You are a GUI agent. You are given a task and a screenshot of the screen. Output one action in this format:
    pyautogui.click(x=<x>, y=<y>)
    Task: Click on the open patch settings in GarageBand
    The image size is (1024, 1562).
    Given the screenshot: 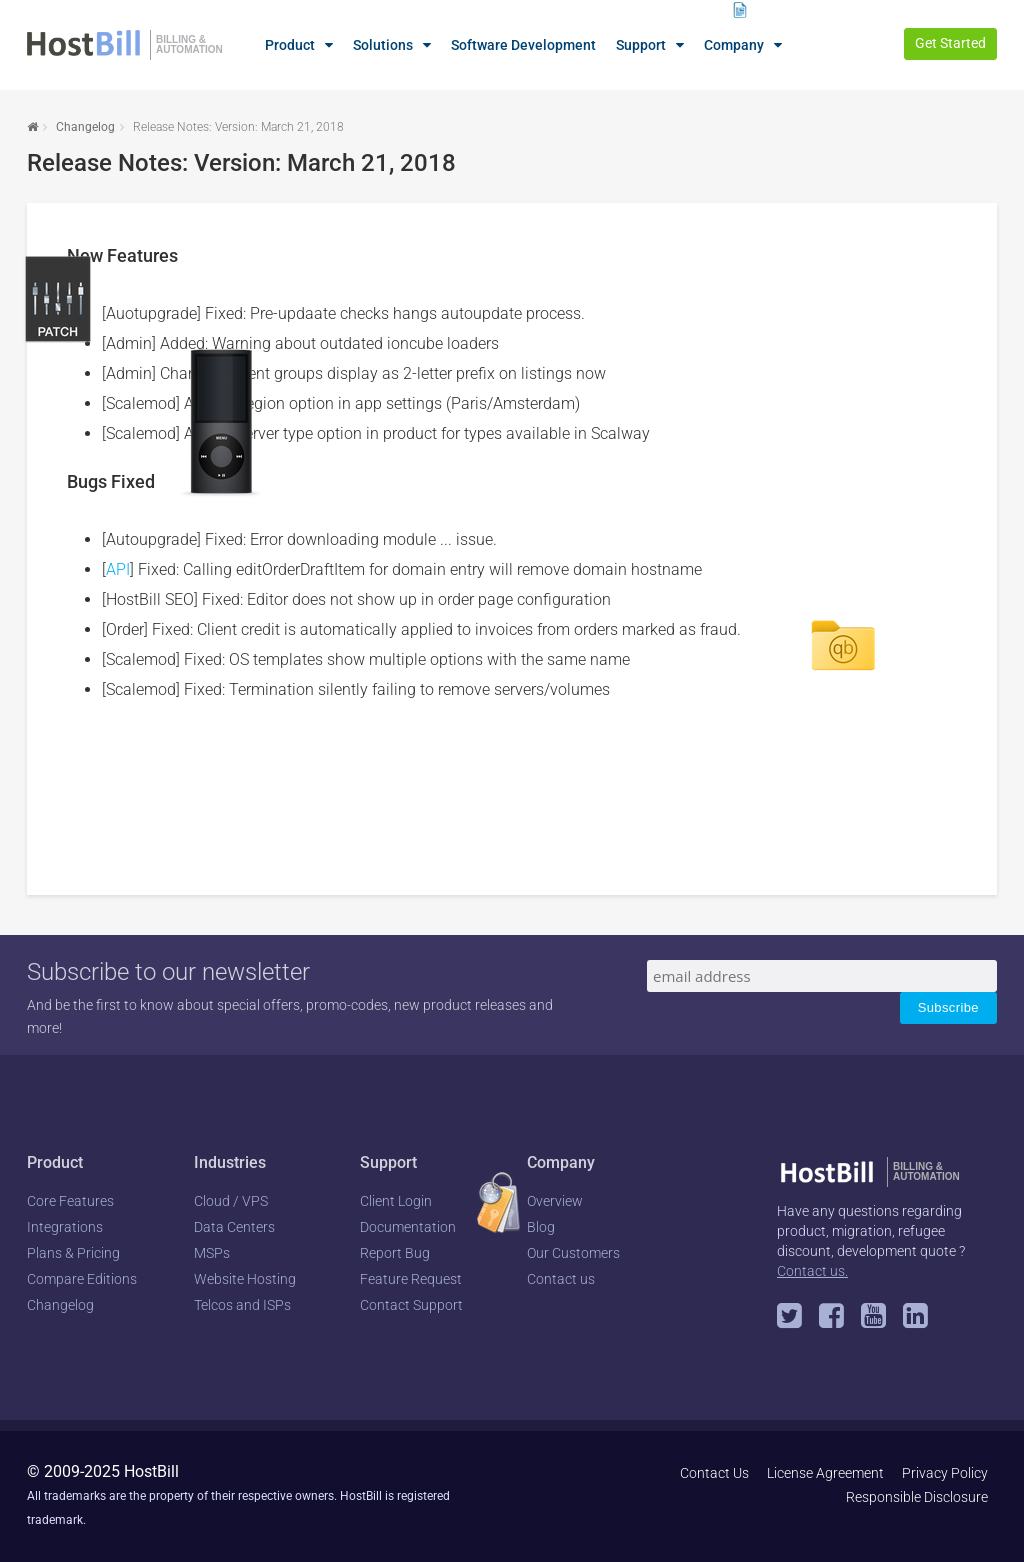 What is the action you would take?
    pyautogui.click(x=58, y=301)
    